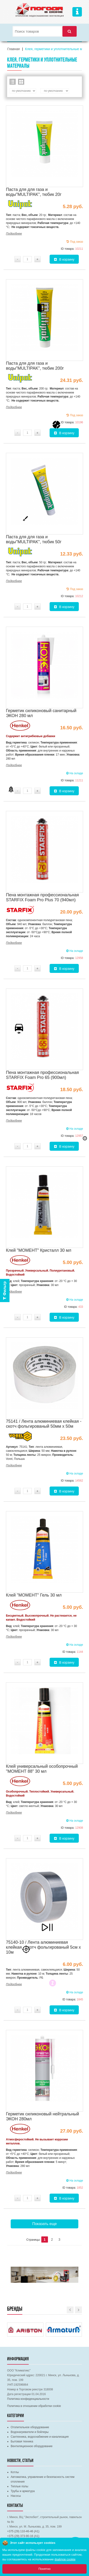 Image resolution: width=89 pixels, height=2576 pixels. I want to click on view baseball or sports content, so click(56, 424).